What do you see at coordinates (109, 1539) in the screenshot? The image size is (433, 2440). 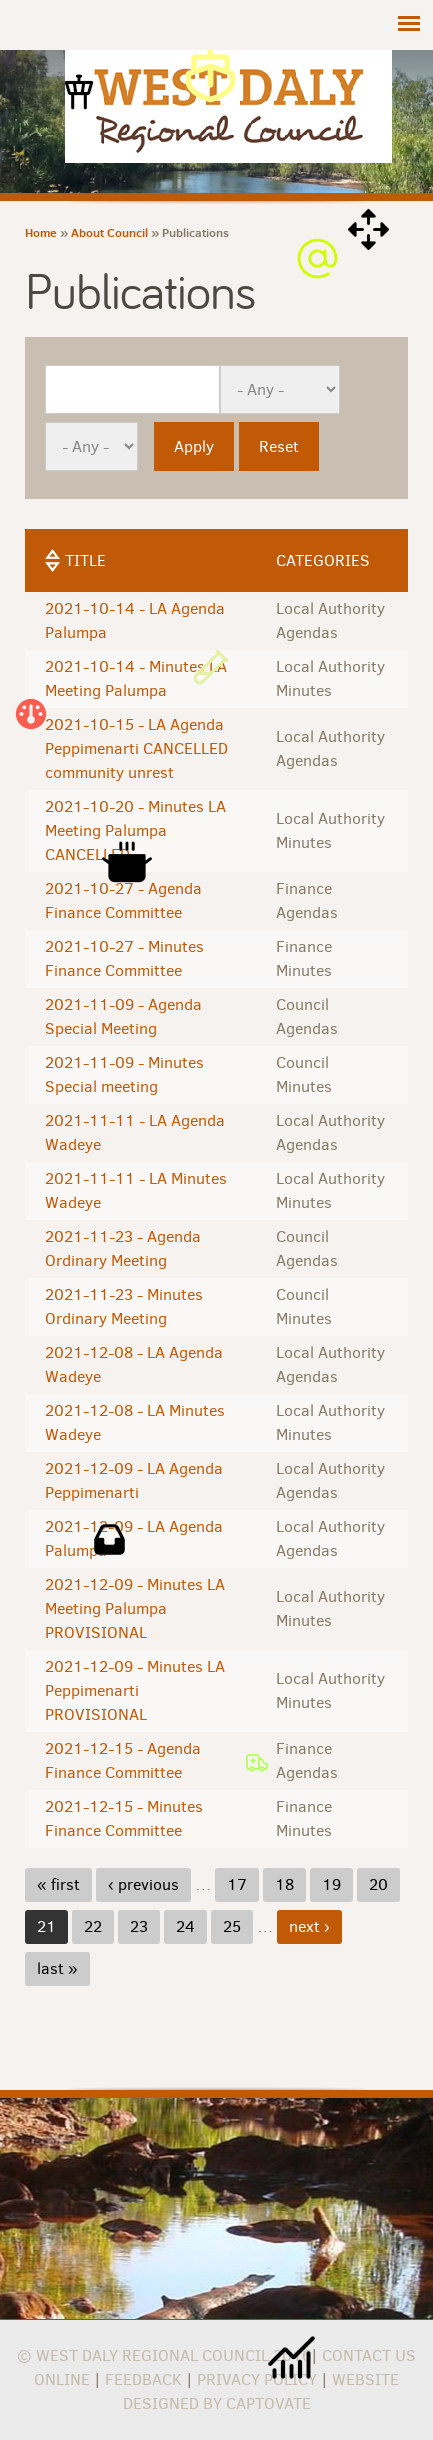 I see `view your inbox` at bounding box center [109, 1539].